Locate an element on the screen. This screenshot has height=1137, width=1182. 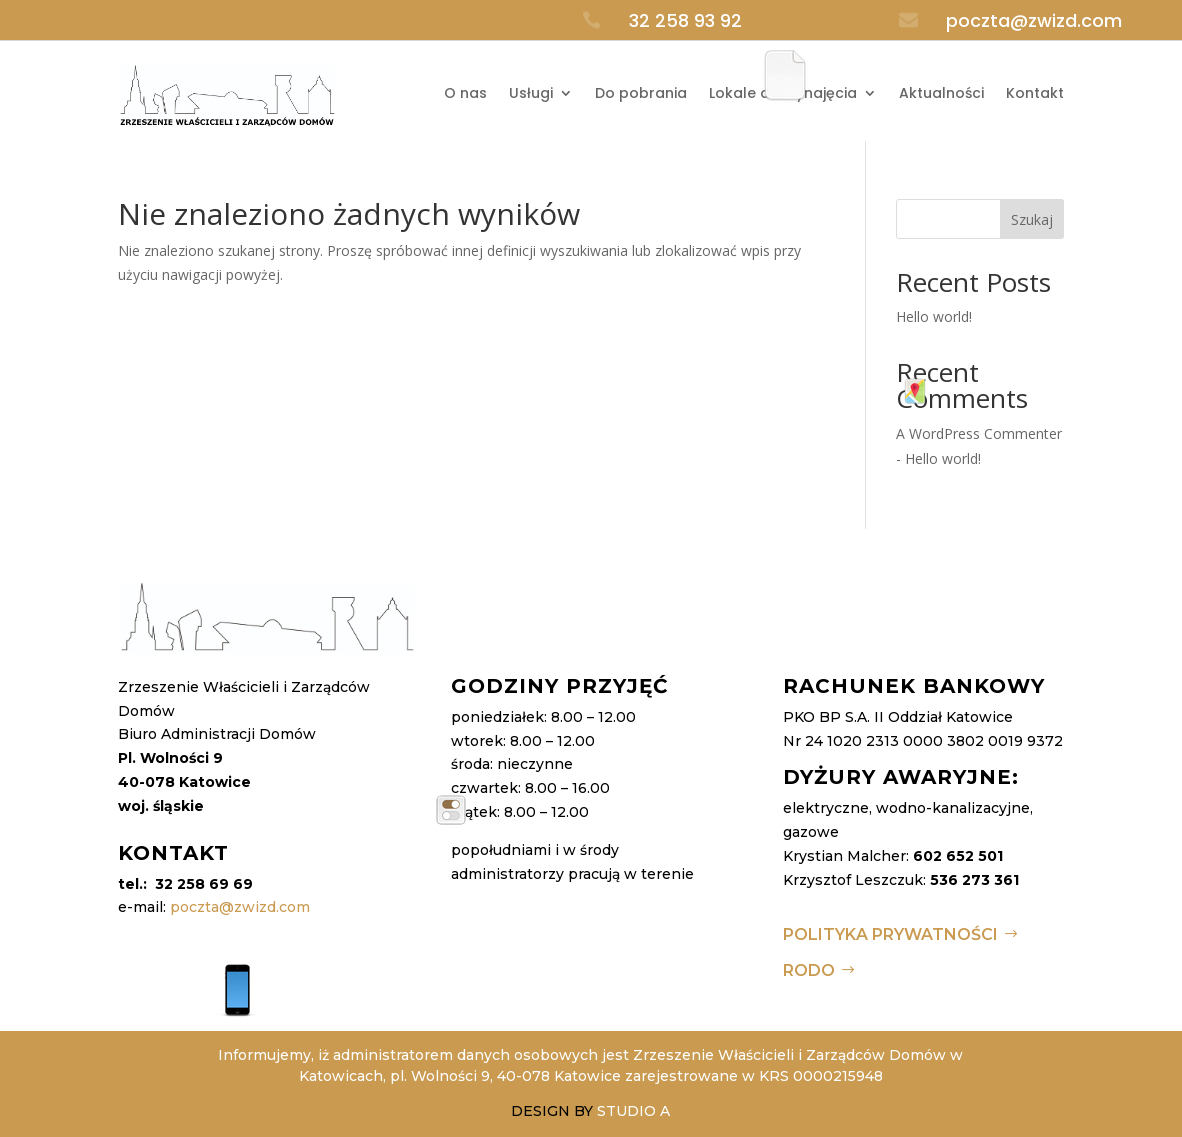
geo+json file containing geographic data is located at coordinates (915, 391).